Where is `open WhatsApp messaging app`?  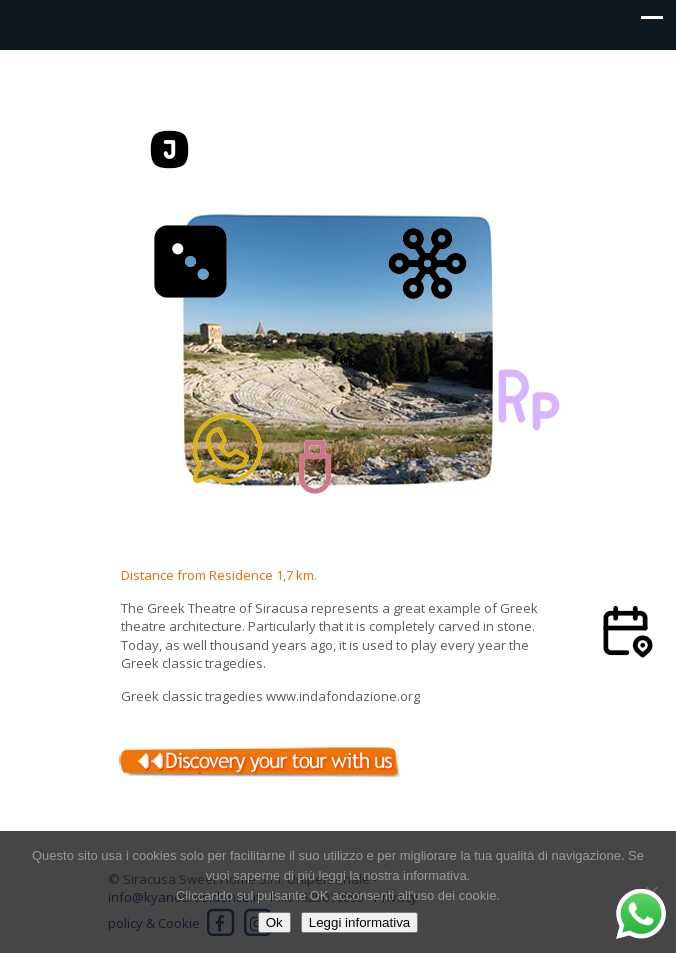
open WhatsApp messaging app is located at coordinates (227, 448).